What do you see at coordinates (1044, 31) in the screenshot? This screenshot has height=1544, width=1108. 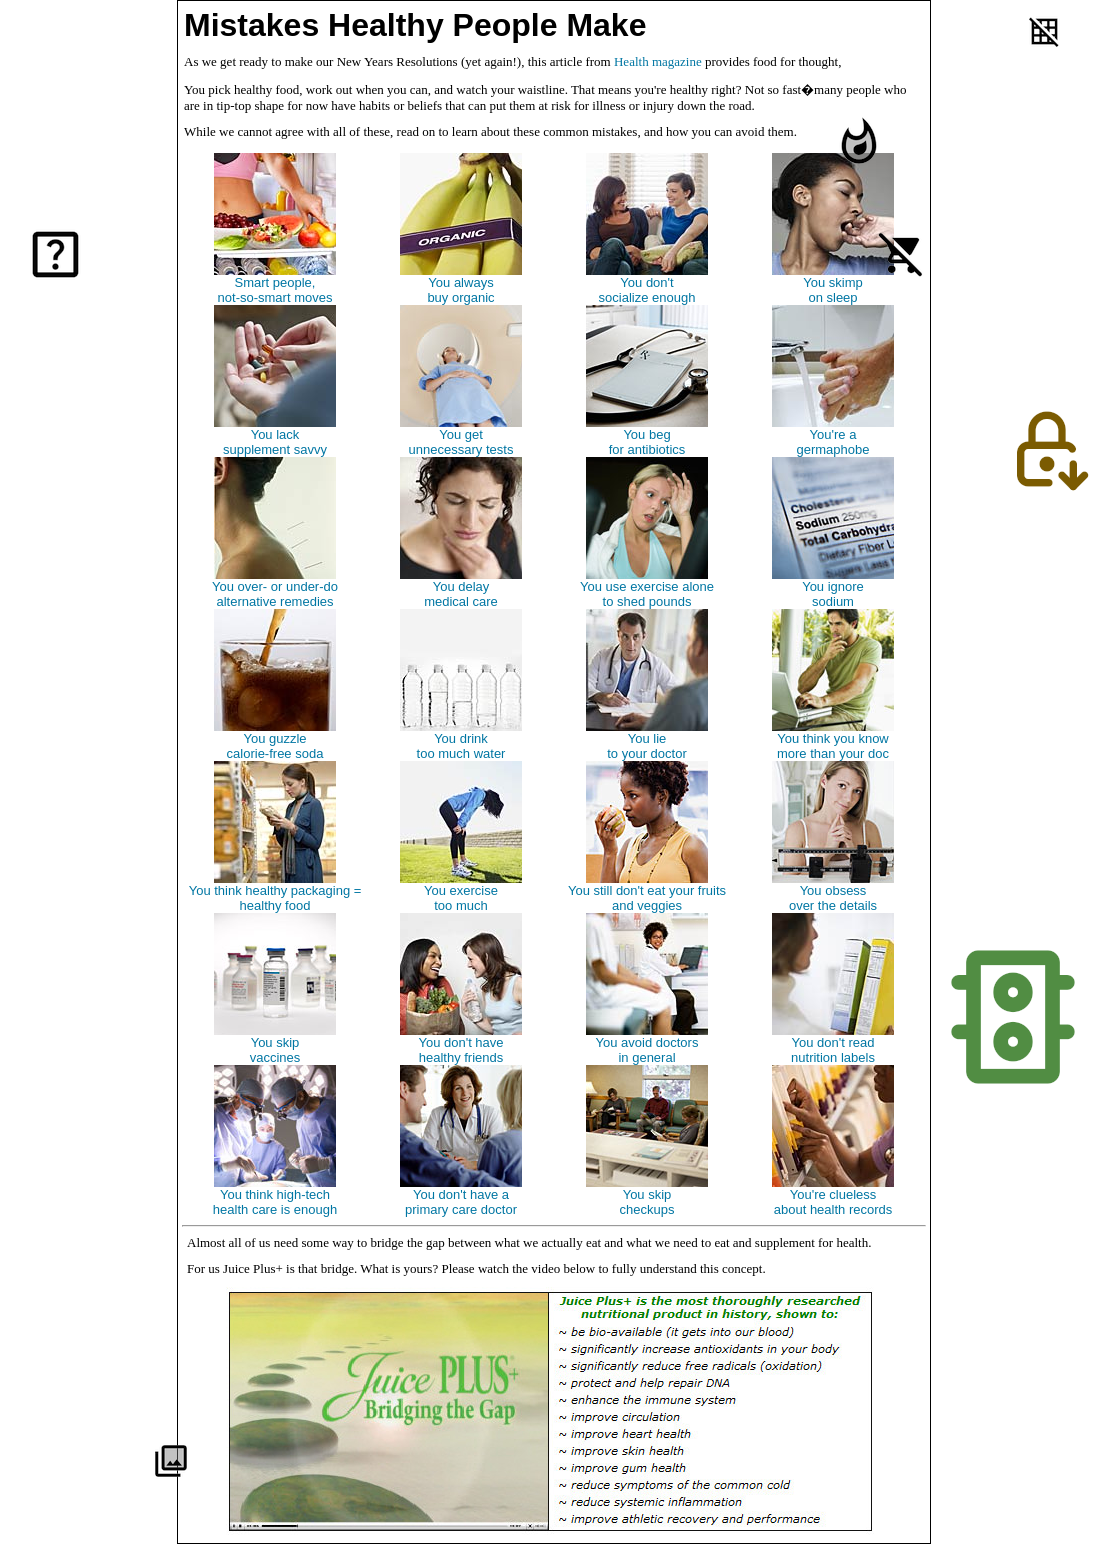 I see `disable grid view` at bounding box center [1044, 31].